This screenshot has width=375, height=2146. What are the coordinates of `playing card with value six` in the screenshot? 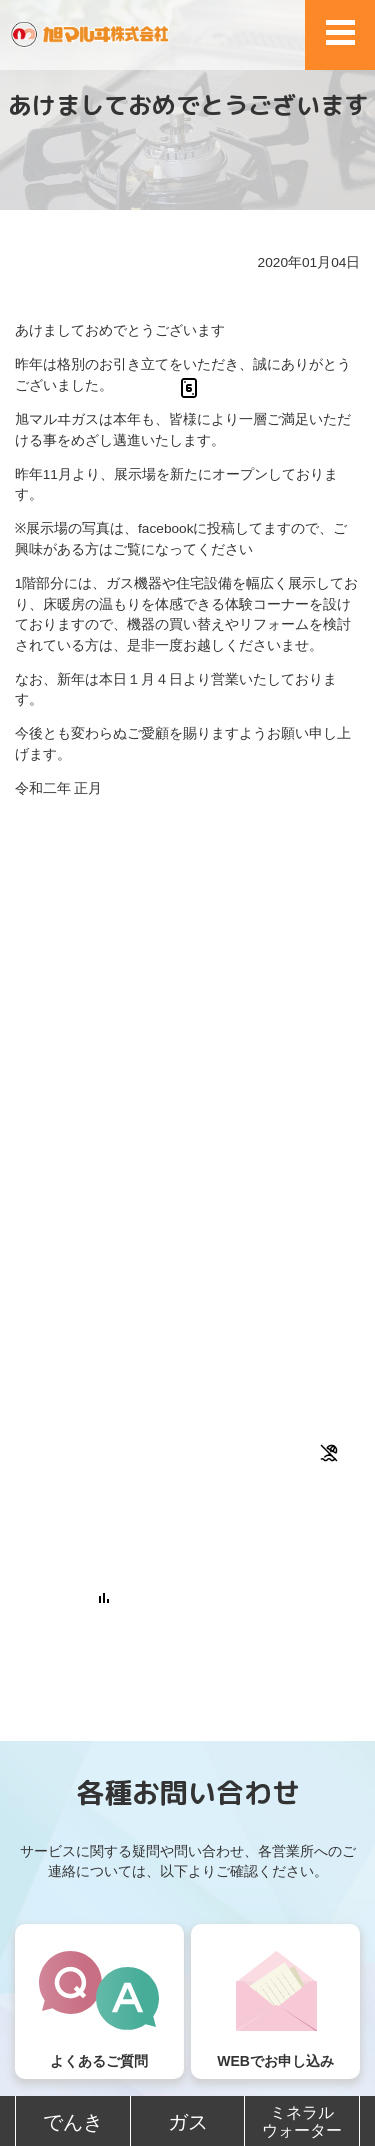 It's located at (189, 388).